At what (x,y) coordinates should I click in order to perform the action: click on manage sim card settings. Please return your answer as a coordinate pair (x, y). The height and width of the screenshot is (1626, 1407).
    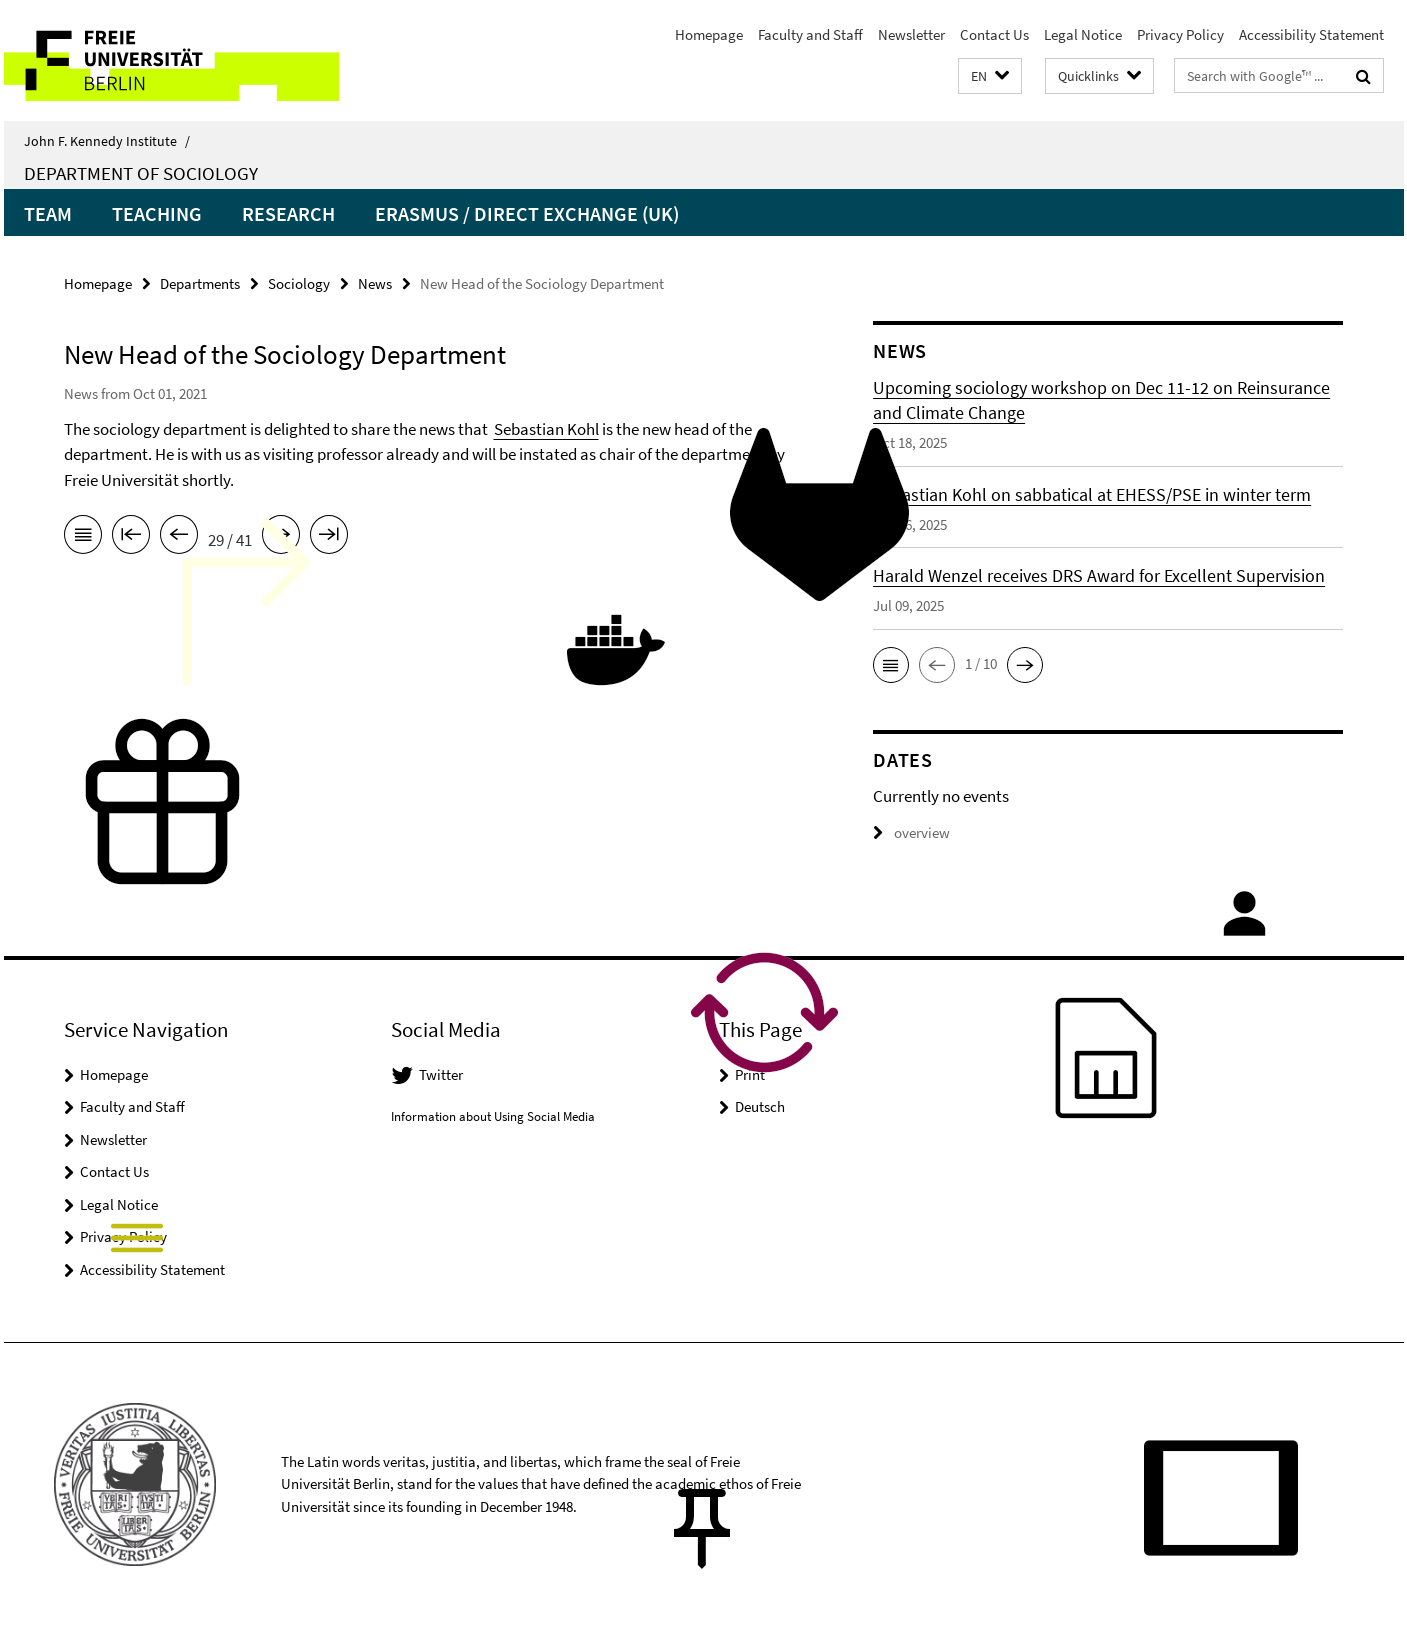
    Looking at the image, I should click on (1106, 1058).